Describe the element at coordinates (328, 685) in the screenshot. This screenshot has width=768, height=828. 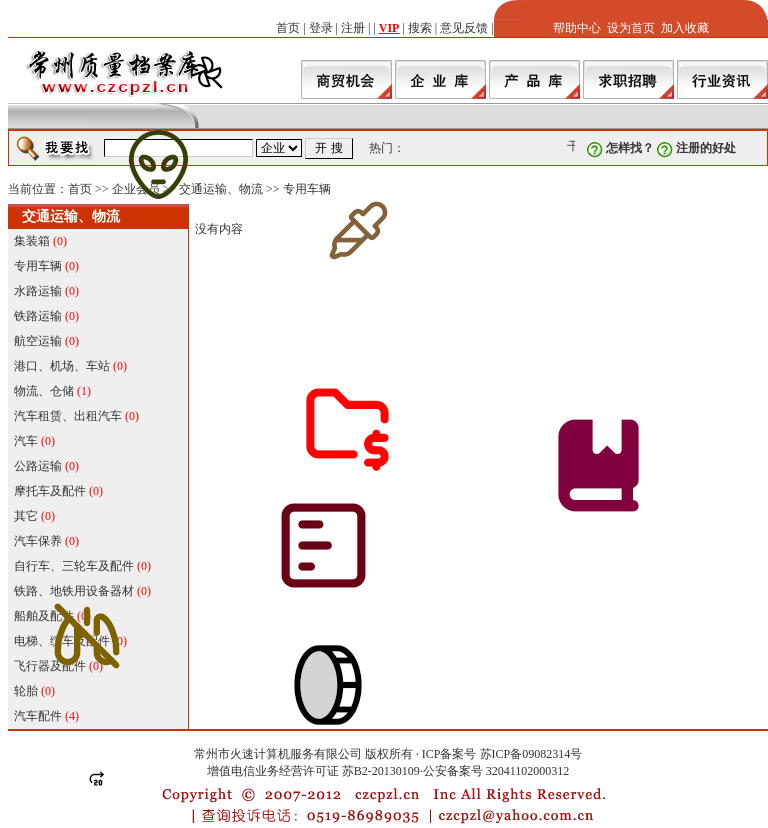
I see `view account balance or credits` at that location.